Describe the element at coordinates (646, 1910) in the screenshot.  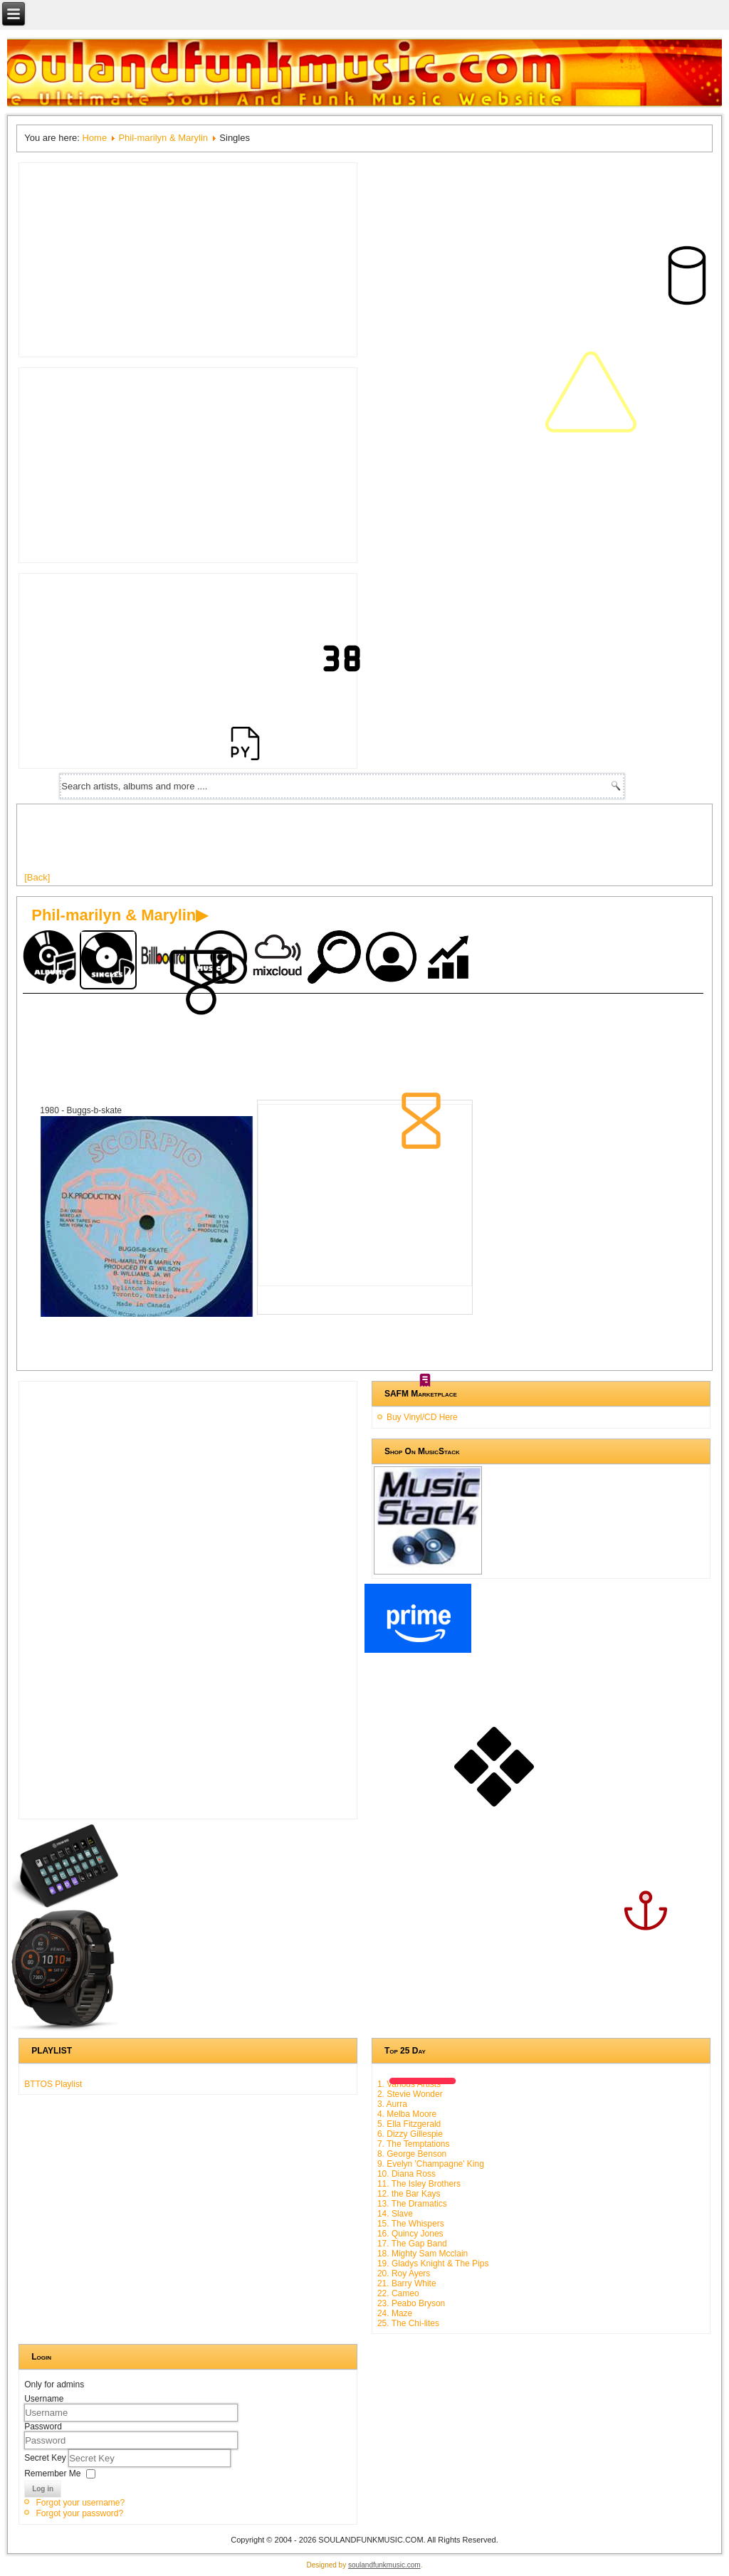
I see `anchor point or link to a fixed position` at that location.